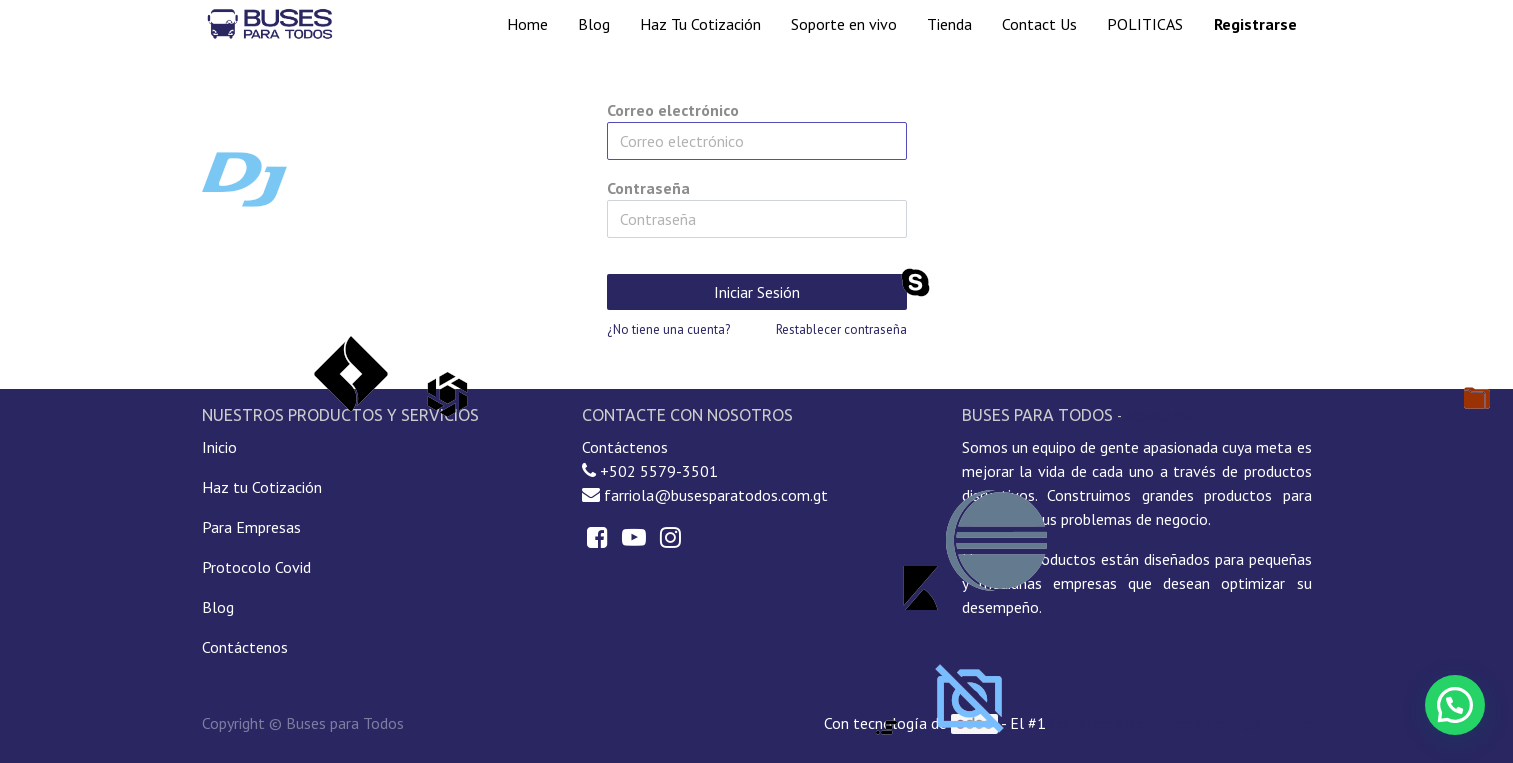 The height and width of the screenshot is (763, 1513). Describe the element at coordinates (915, 282) in the screenshot. I see `open skype app` at that location.